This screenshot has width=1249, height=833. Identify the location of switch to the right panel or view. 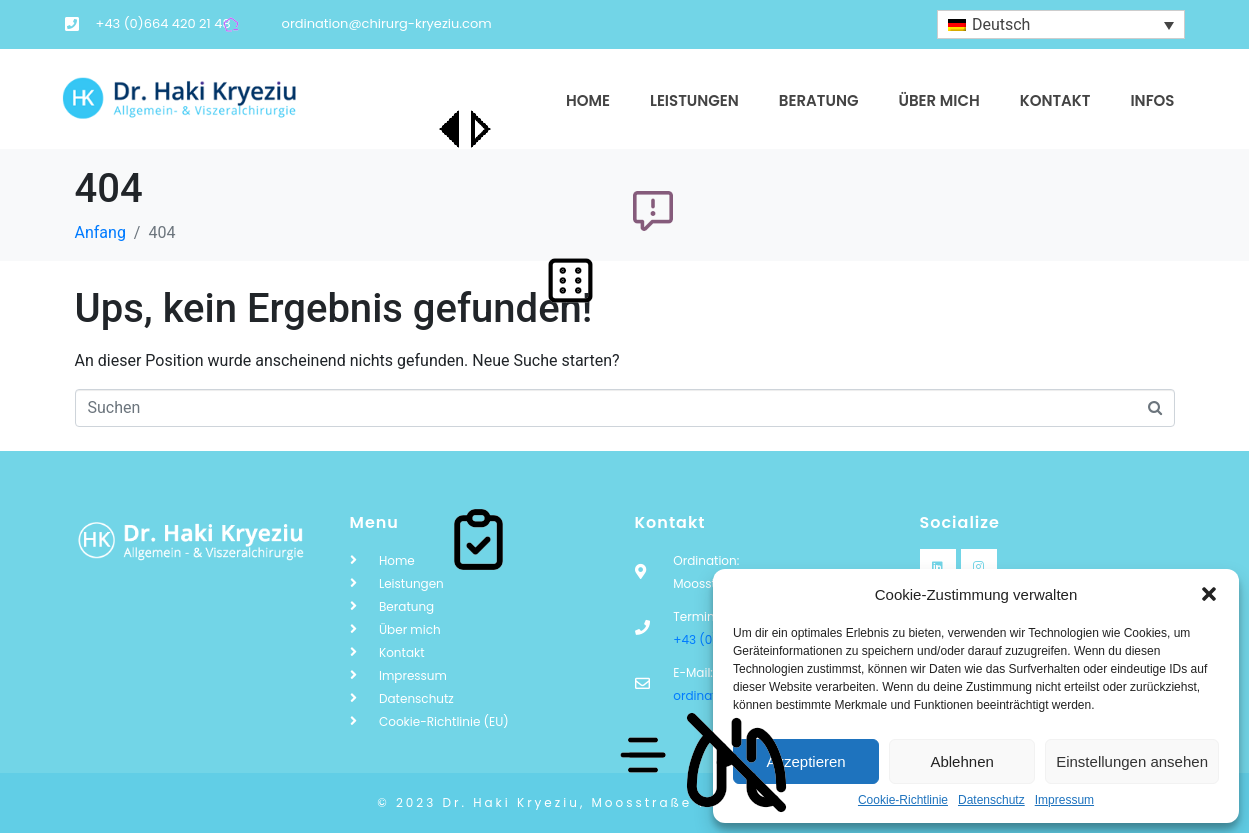
(465, 129).